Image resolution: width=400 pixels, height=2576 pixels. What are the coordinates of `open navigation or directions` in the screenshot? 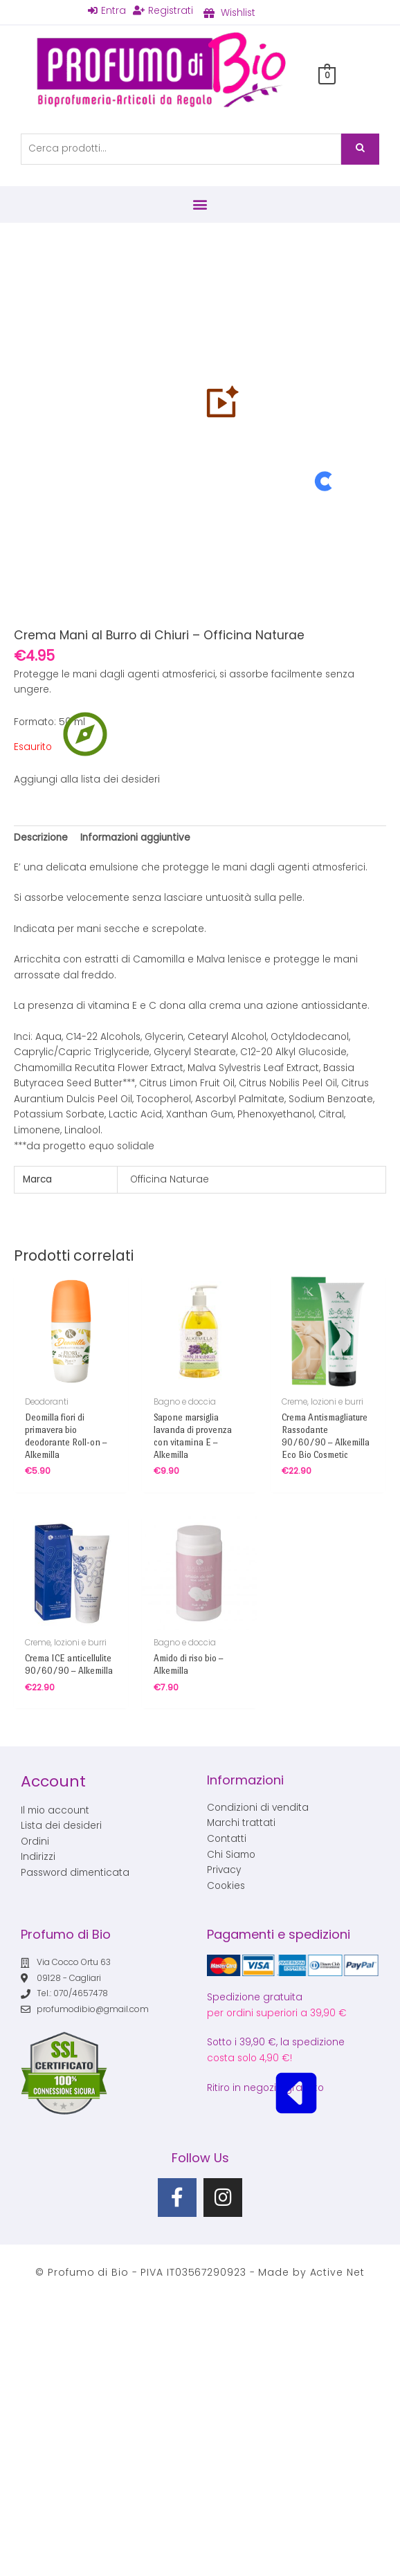 It's located at (85, 734).